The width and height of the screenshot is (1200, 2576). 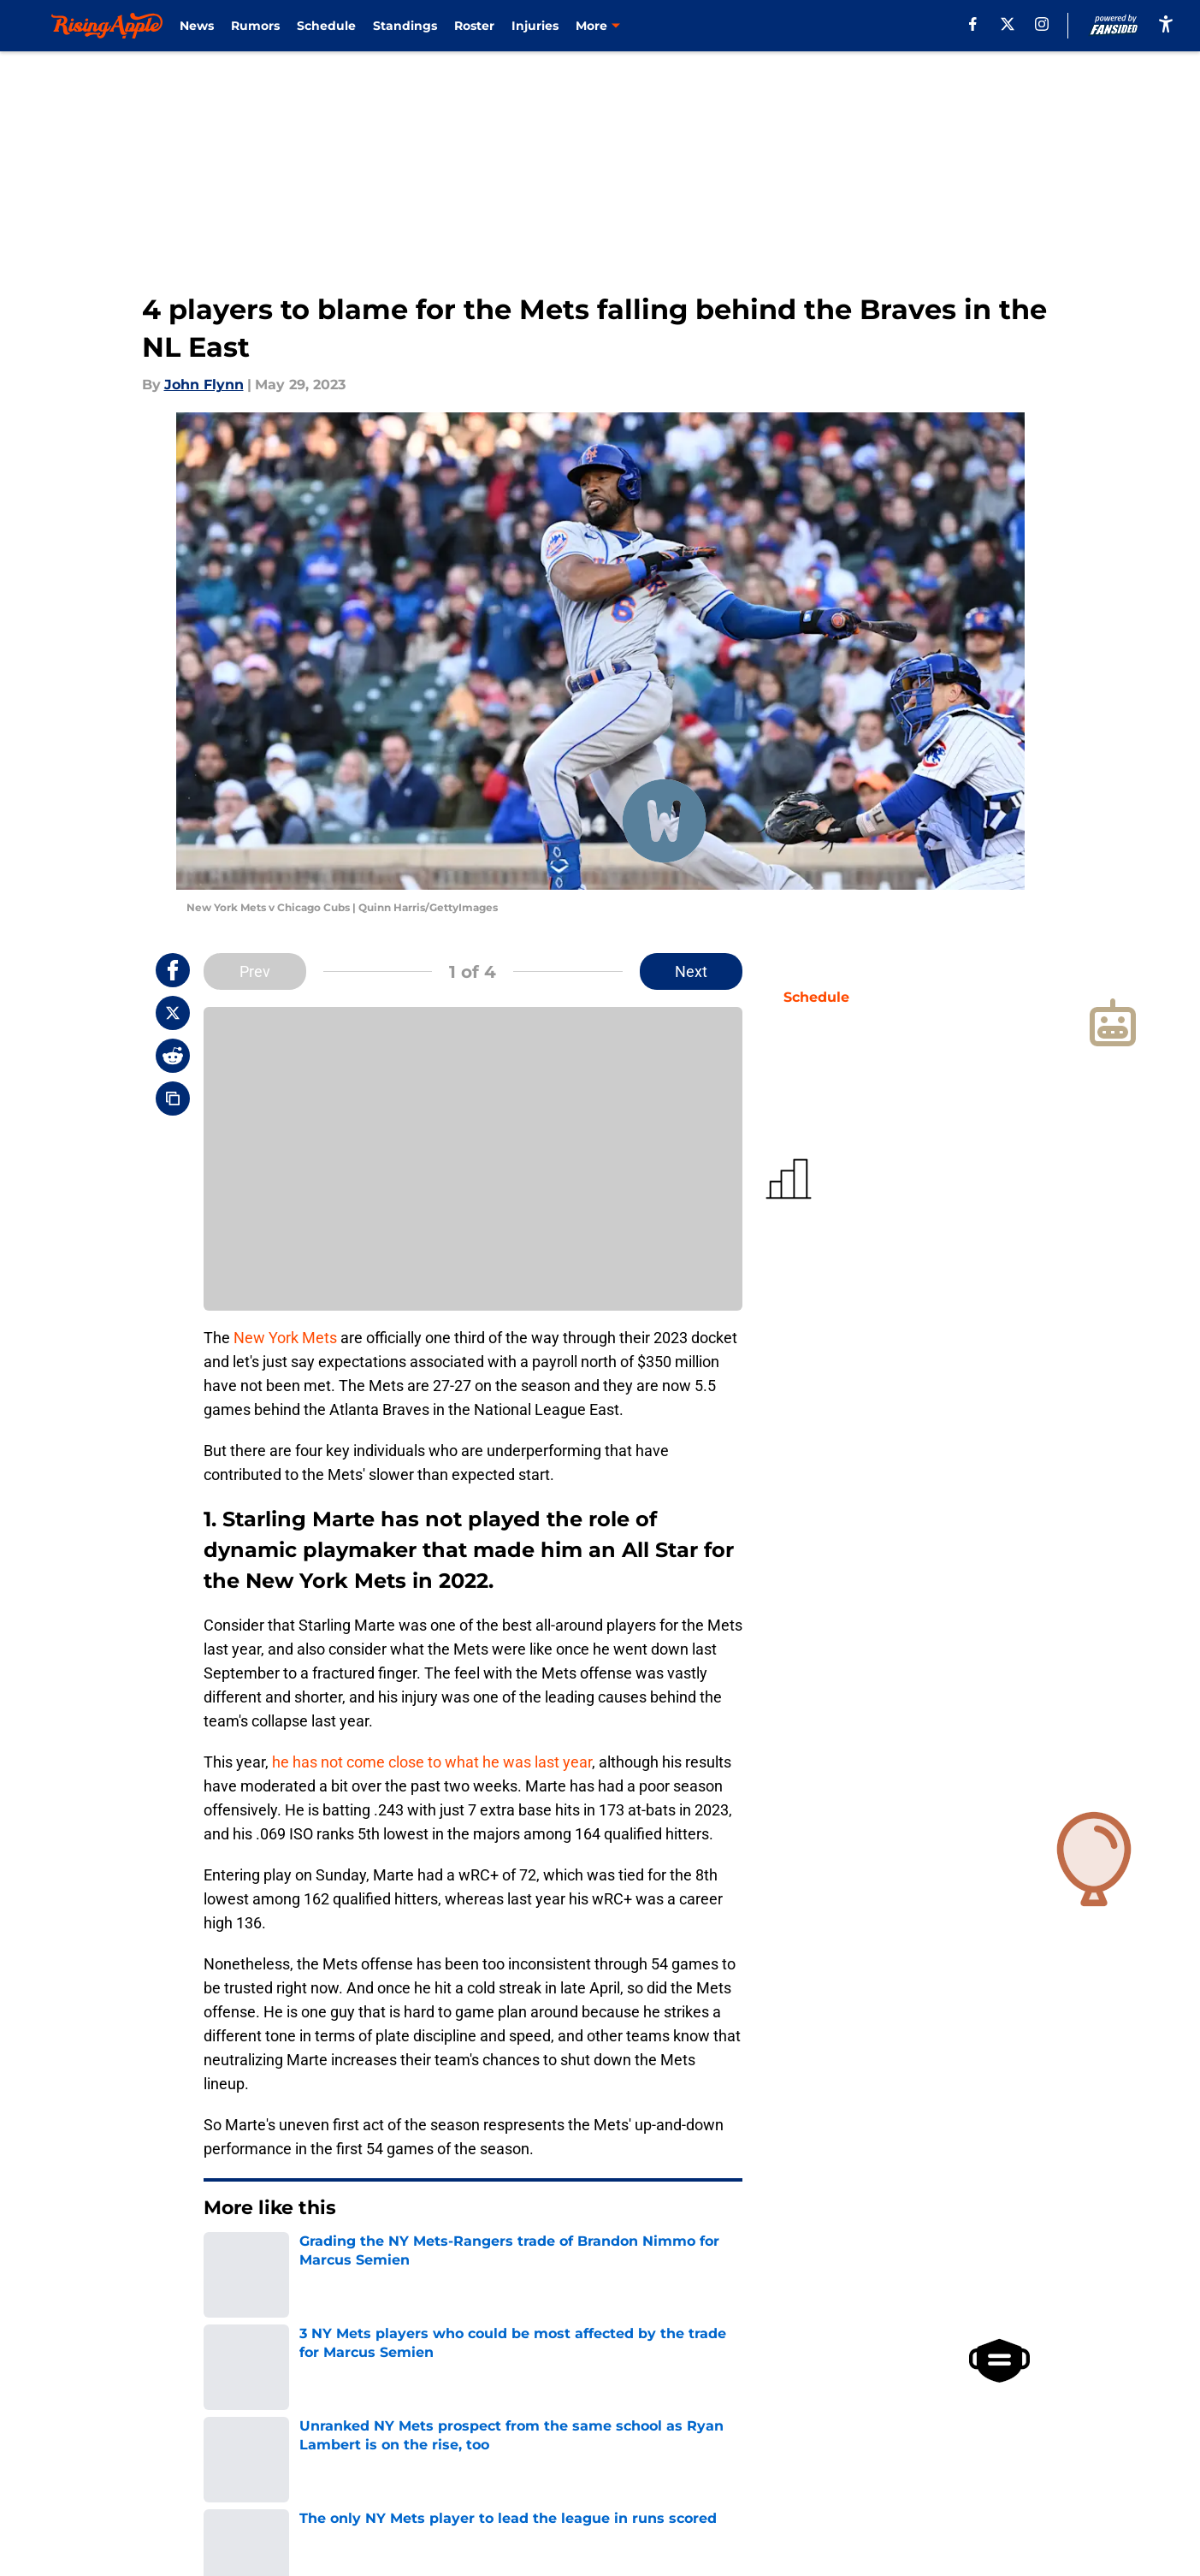 I want to click on view analytics or statistics, so click(x=789, y=1180).